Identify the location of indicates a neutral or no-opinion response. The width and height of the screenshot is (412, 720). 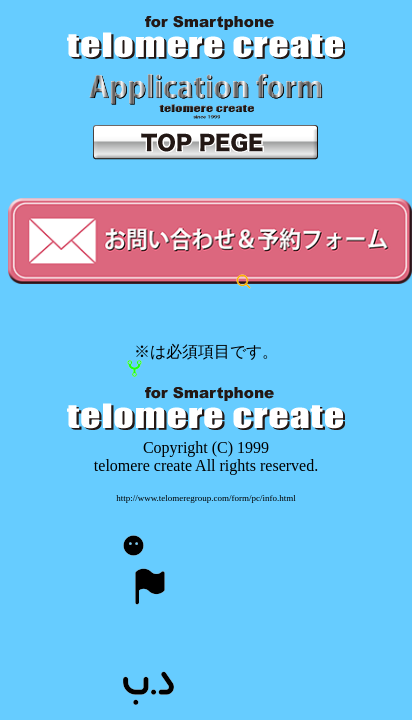
(133, 545).